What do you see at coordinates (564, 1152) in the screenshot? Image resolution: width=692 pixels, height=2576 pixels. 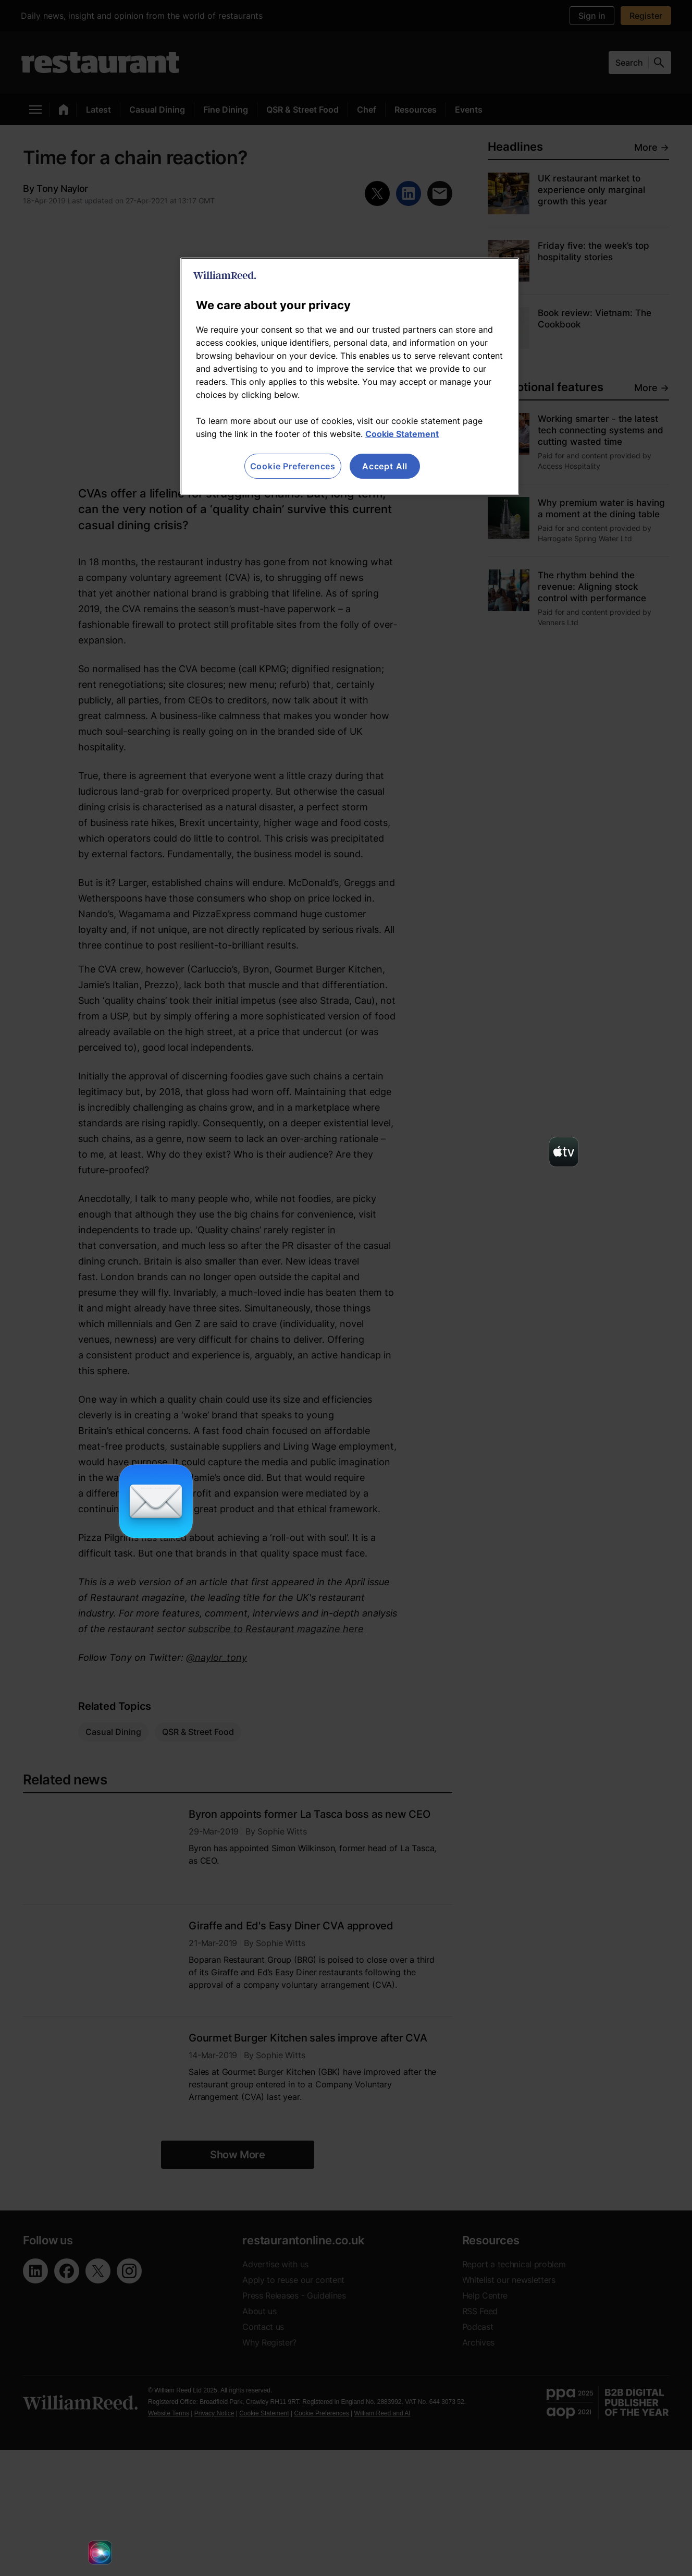 I see `open the Apple TV app` at bounding box center [564, 1152].